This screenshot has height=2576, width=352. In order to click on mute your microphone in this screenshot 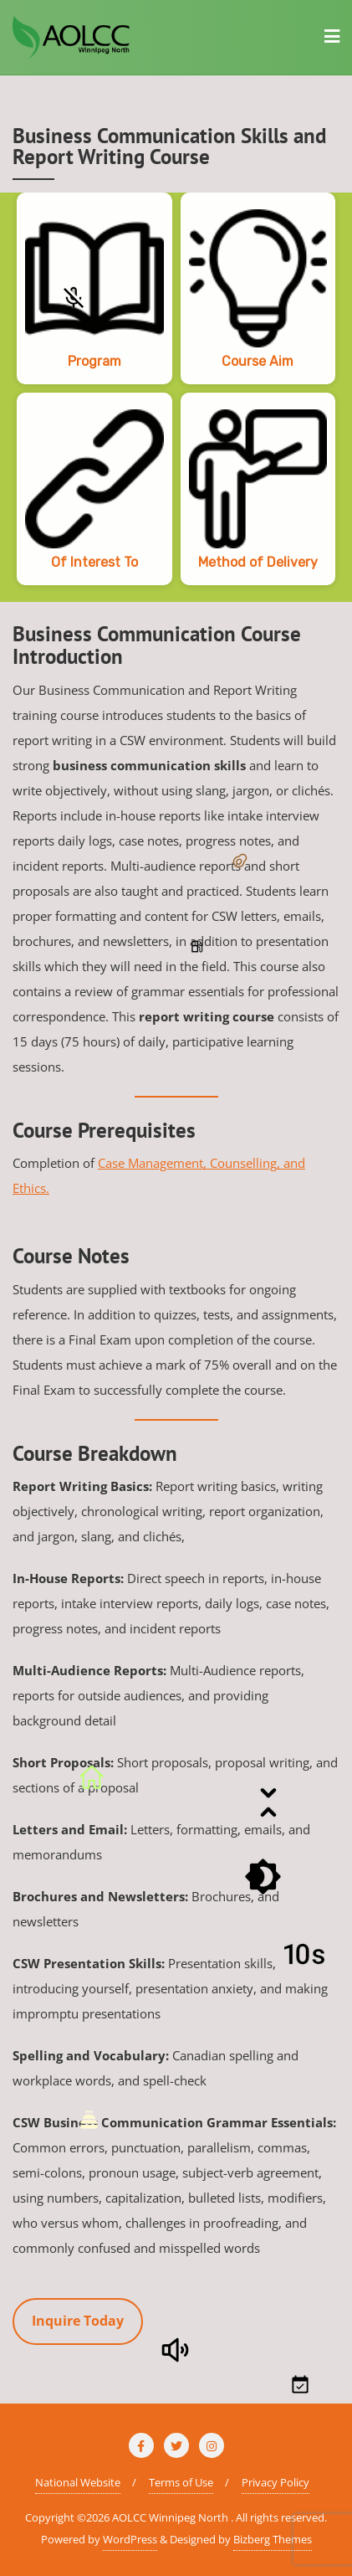, I will do `click(74, 298)`.